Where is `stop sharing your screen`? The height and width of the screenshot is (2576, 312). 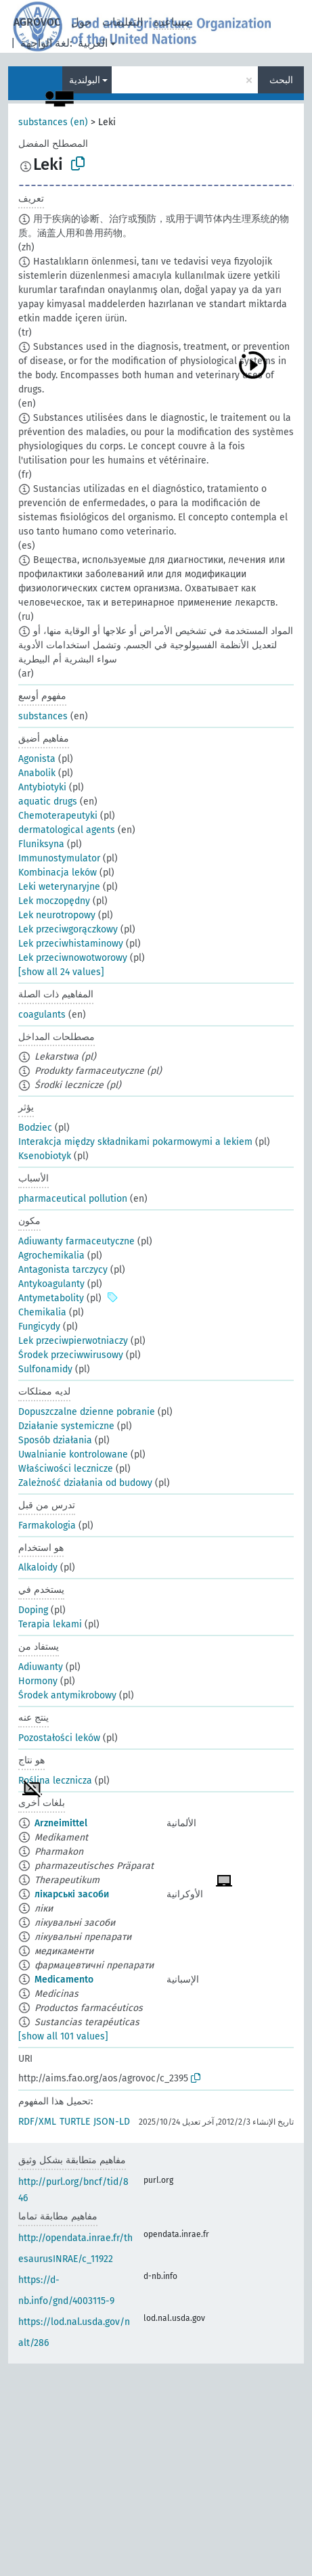
stop sharing your screen is located at coordinates (32, 1788).